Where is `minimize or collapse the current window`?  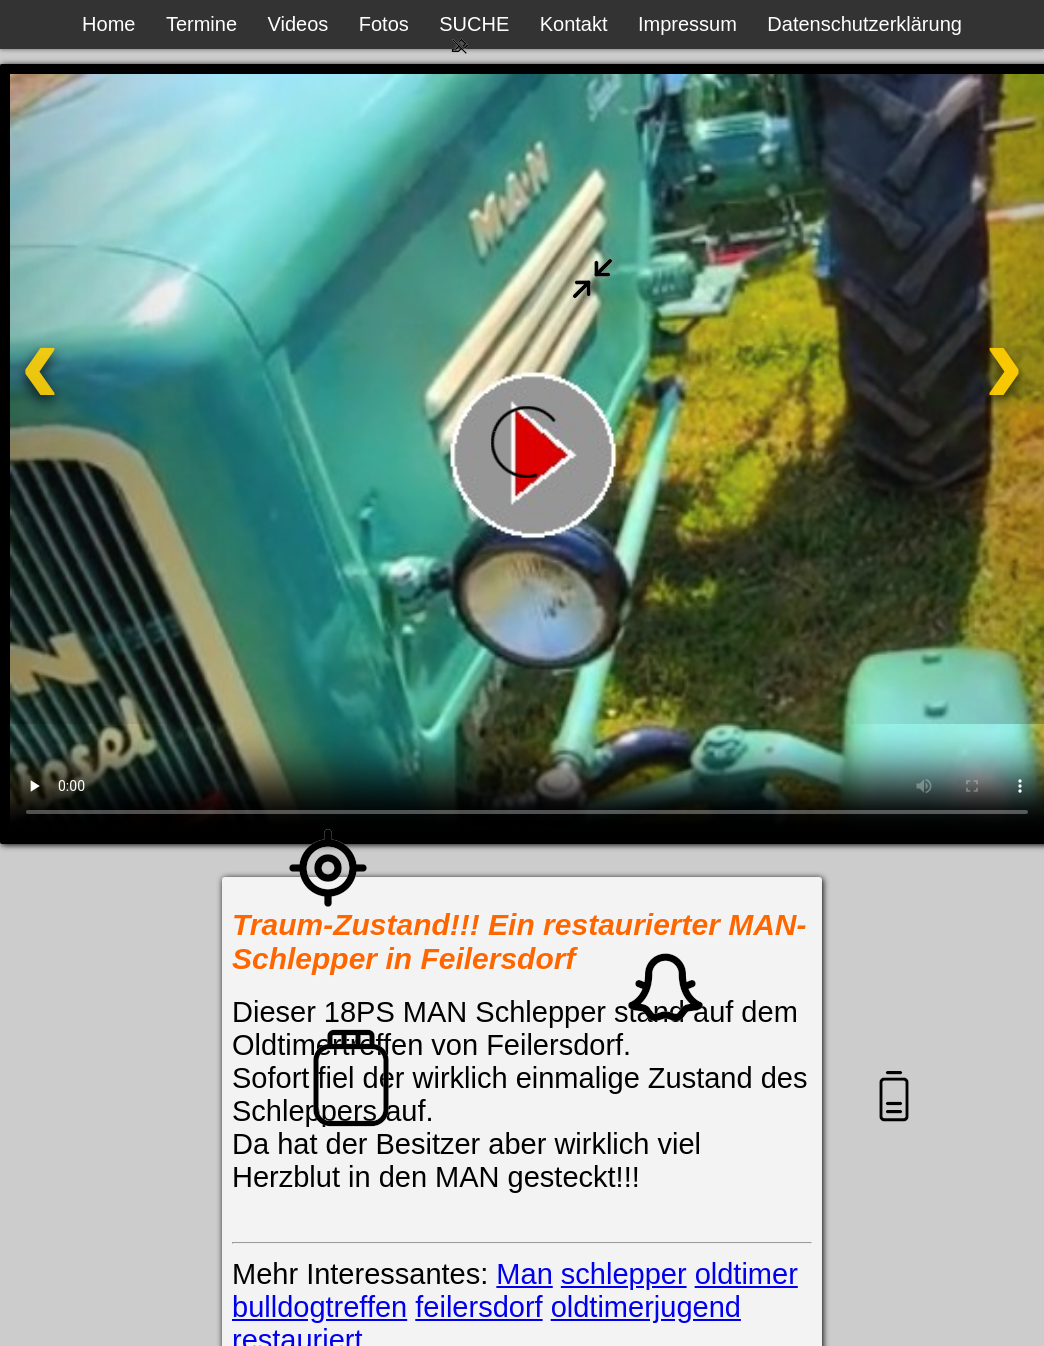
minimize or collapse the current window is located at coordinates (592, 278).